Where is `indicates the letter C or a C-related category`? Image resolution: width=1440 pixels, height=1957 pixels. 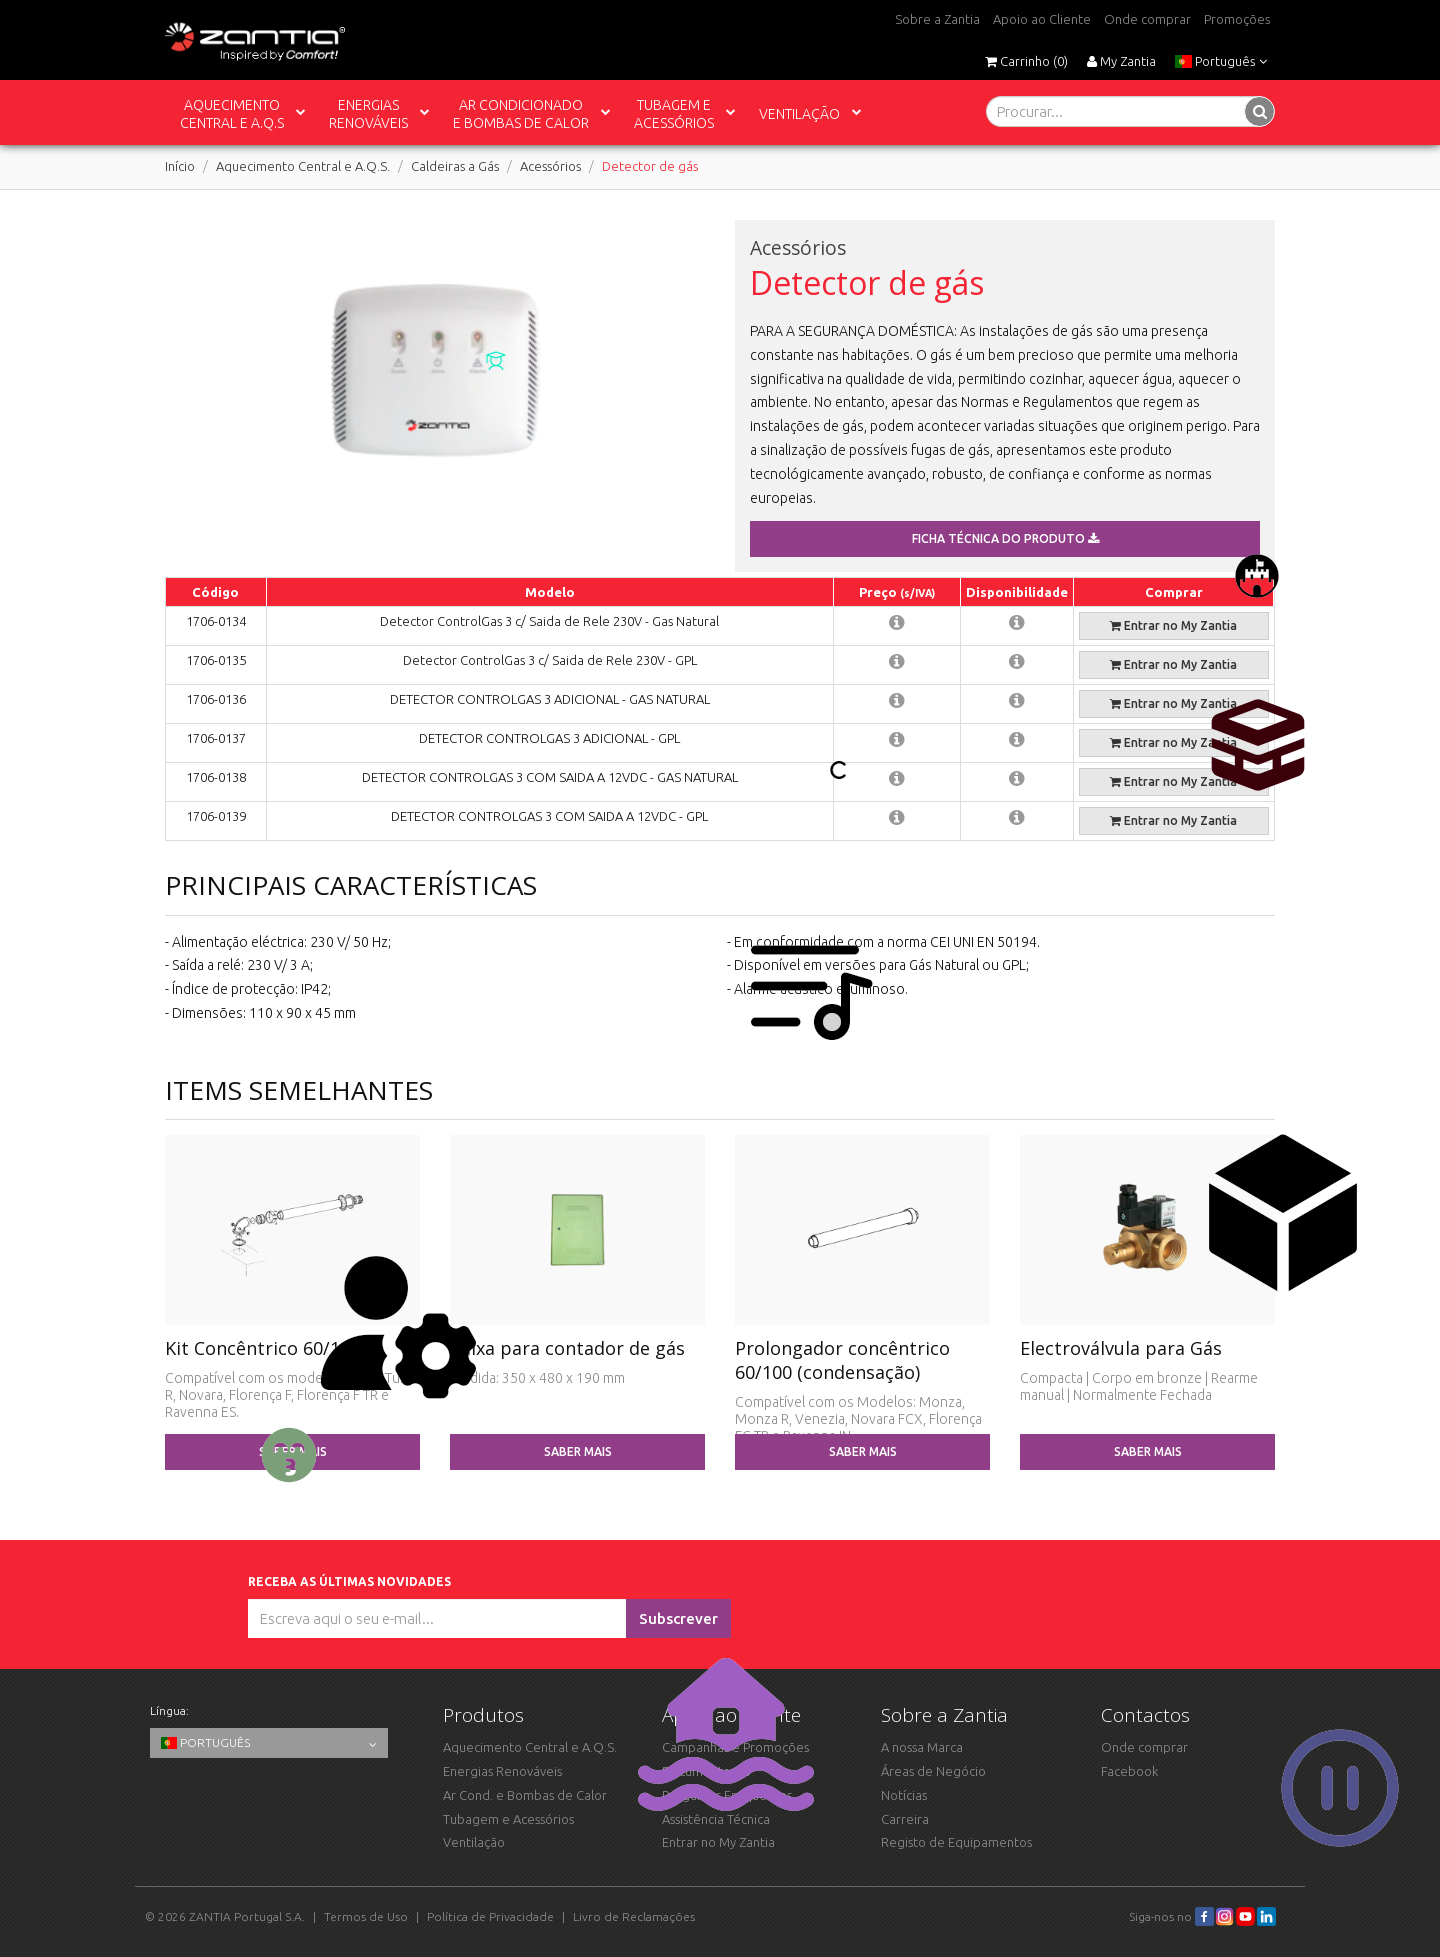 indicates the letter C or a C-related category is located at coordinates (838, 770).